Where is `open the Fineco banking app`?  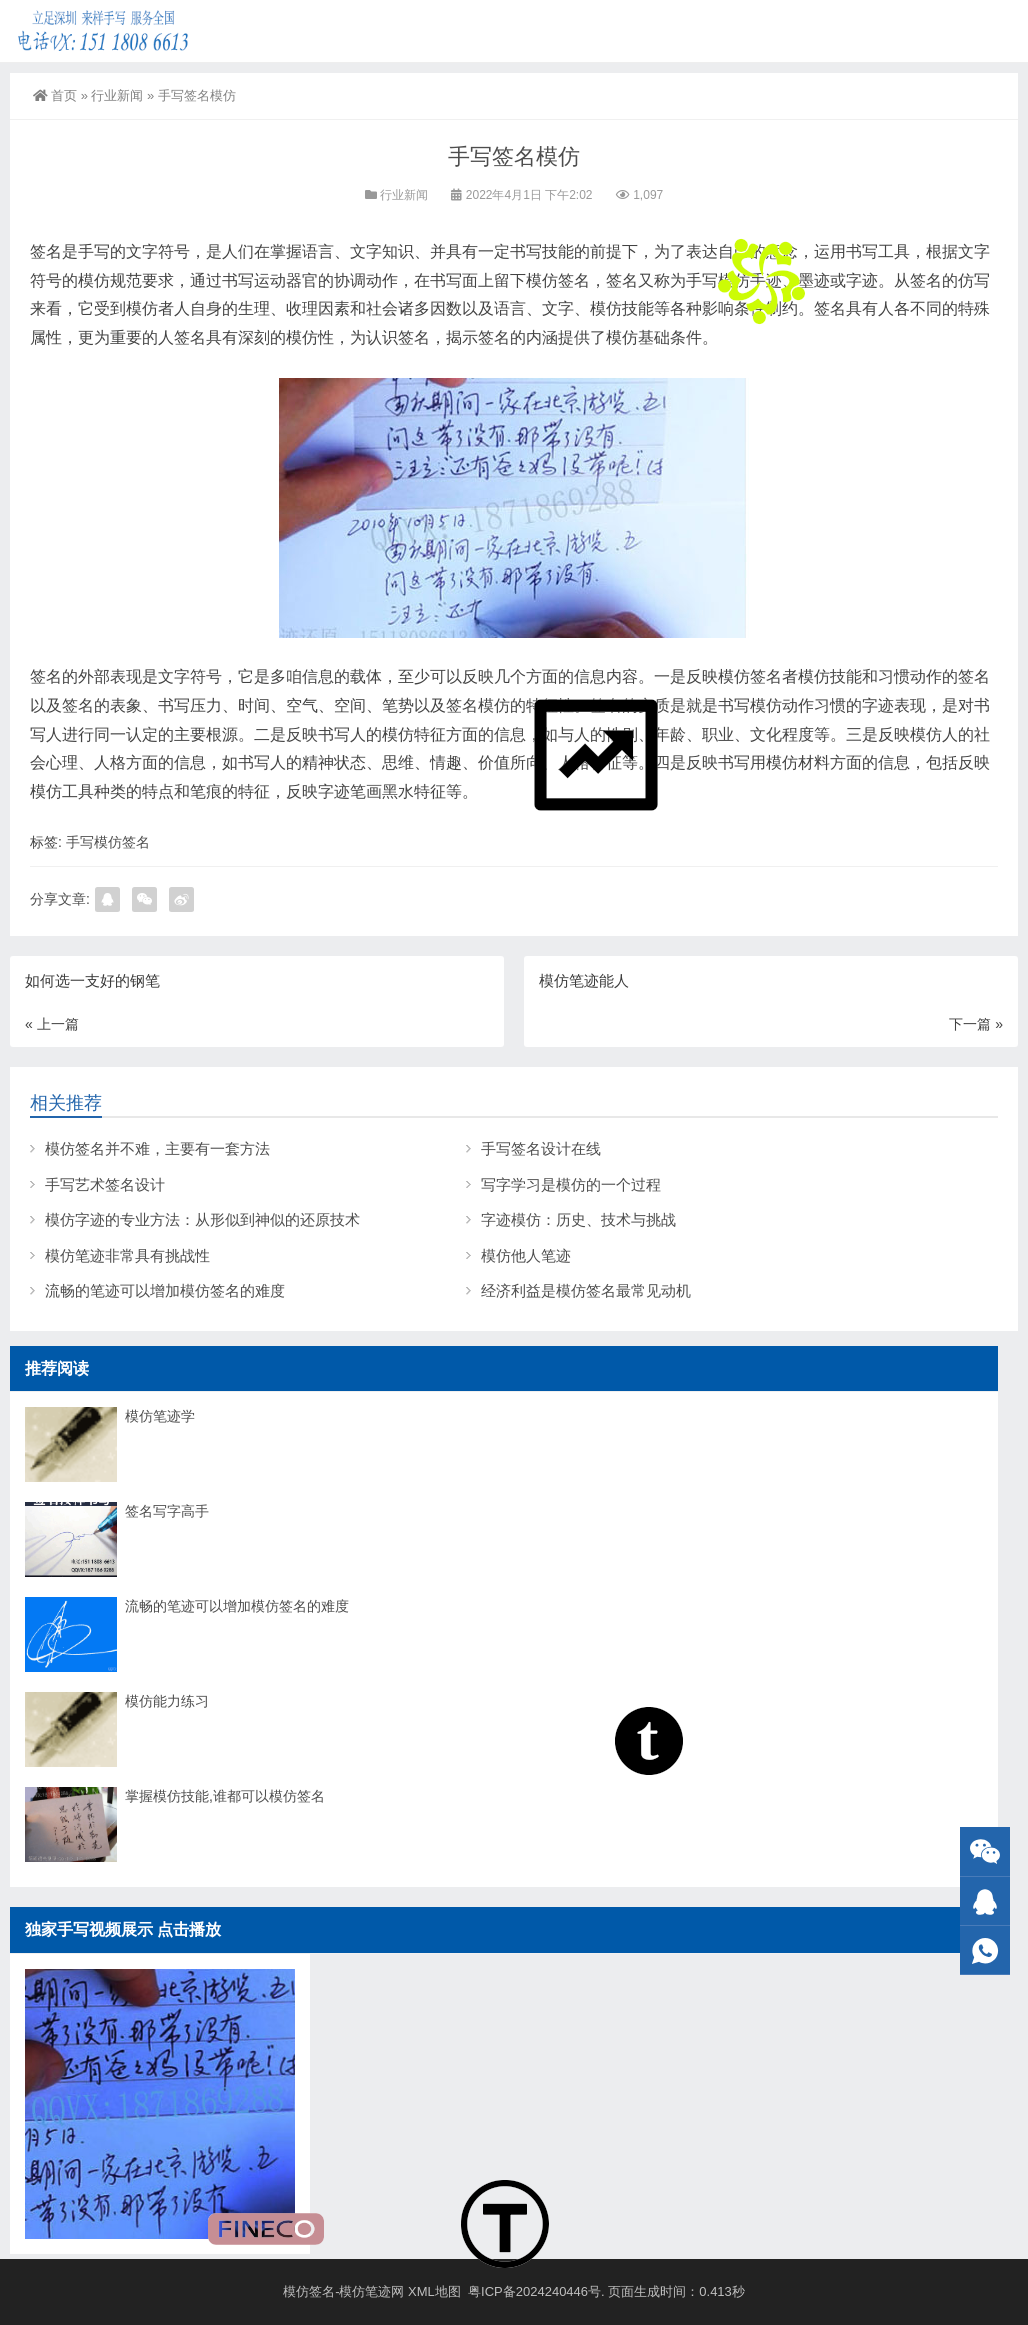
open the Fineco banking app is located at coordinates (266, 2229).